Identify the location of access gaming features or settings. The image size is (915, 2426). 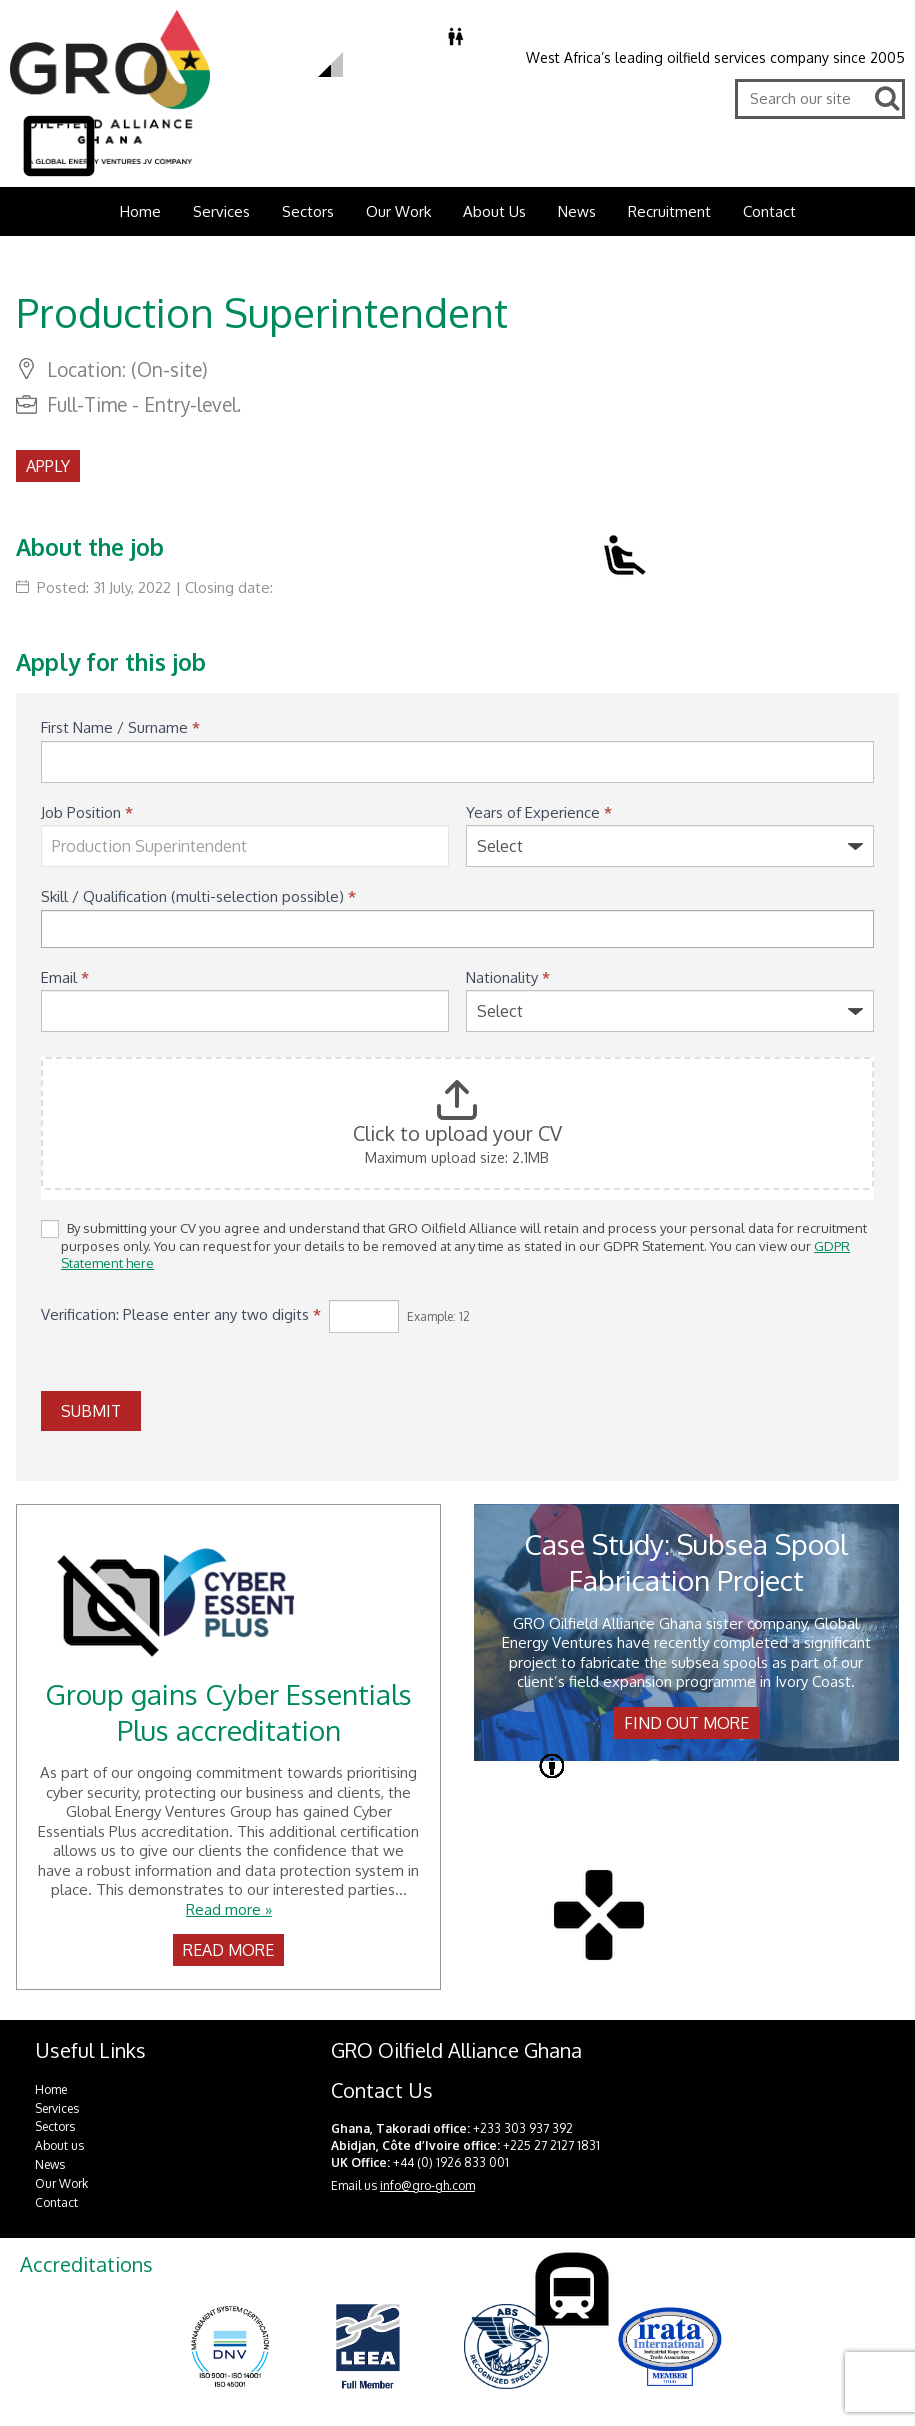
(599, 1915).